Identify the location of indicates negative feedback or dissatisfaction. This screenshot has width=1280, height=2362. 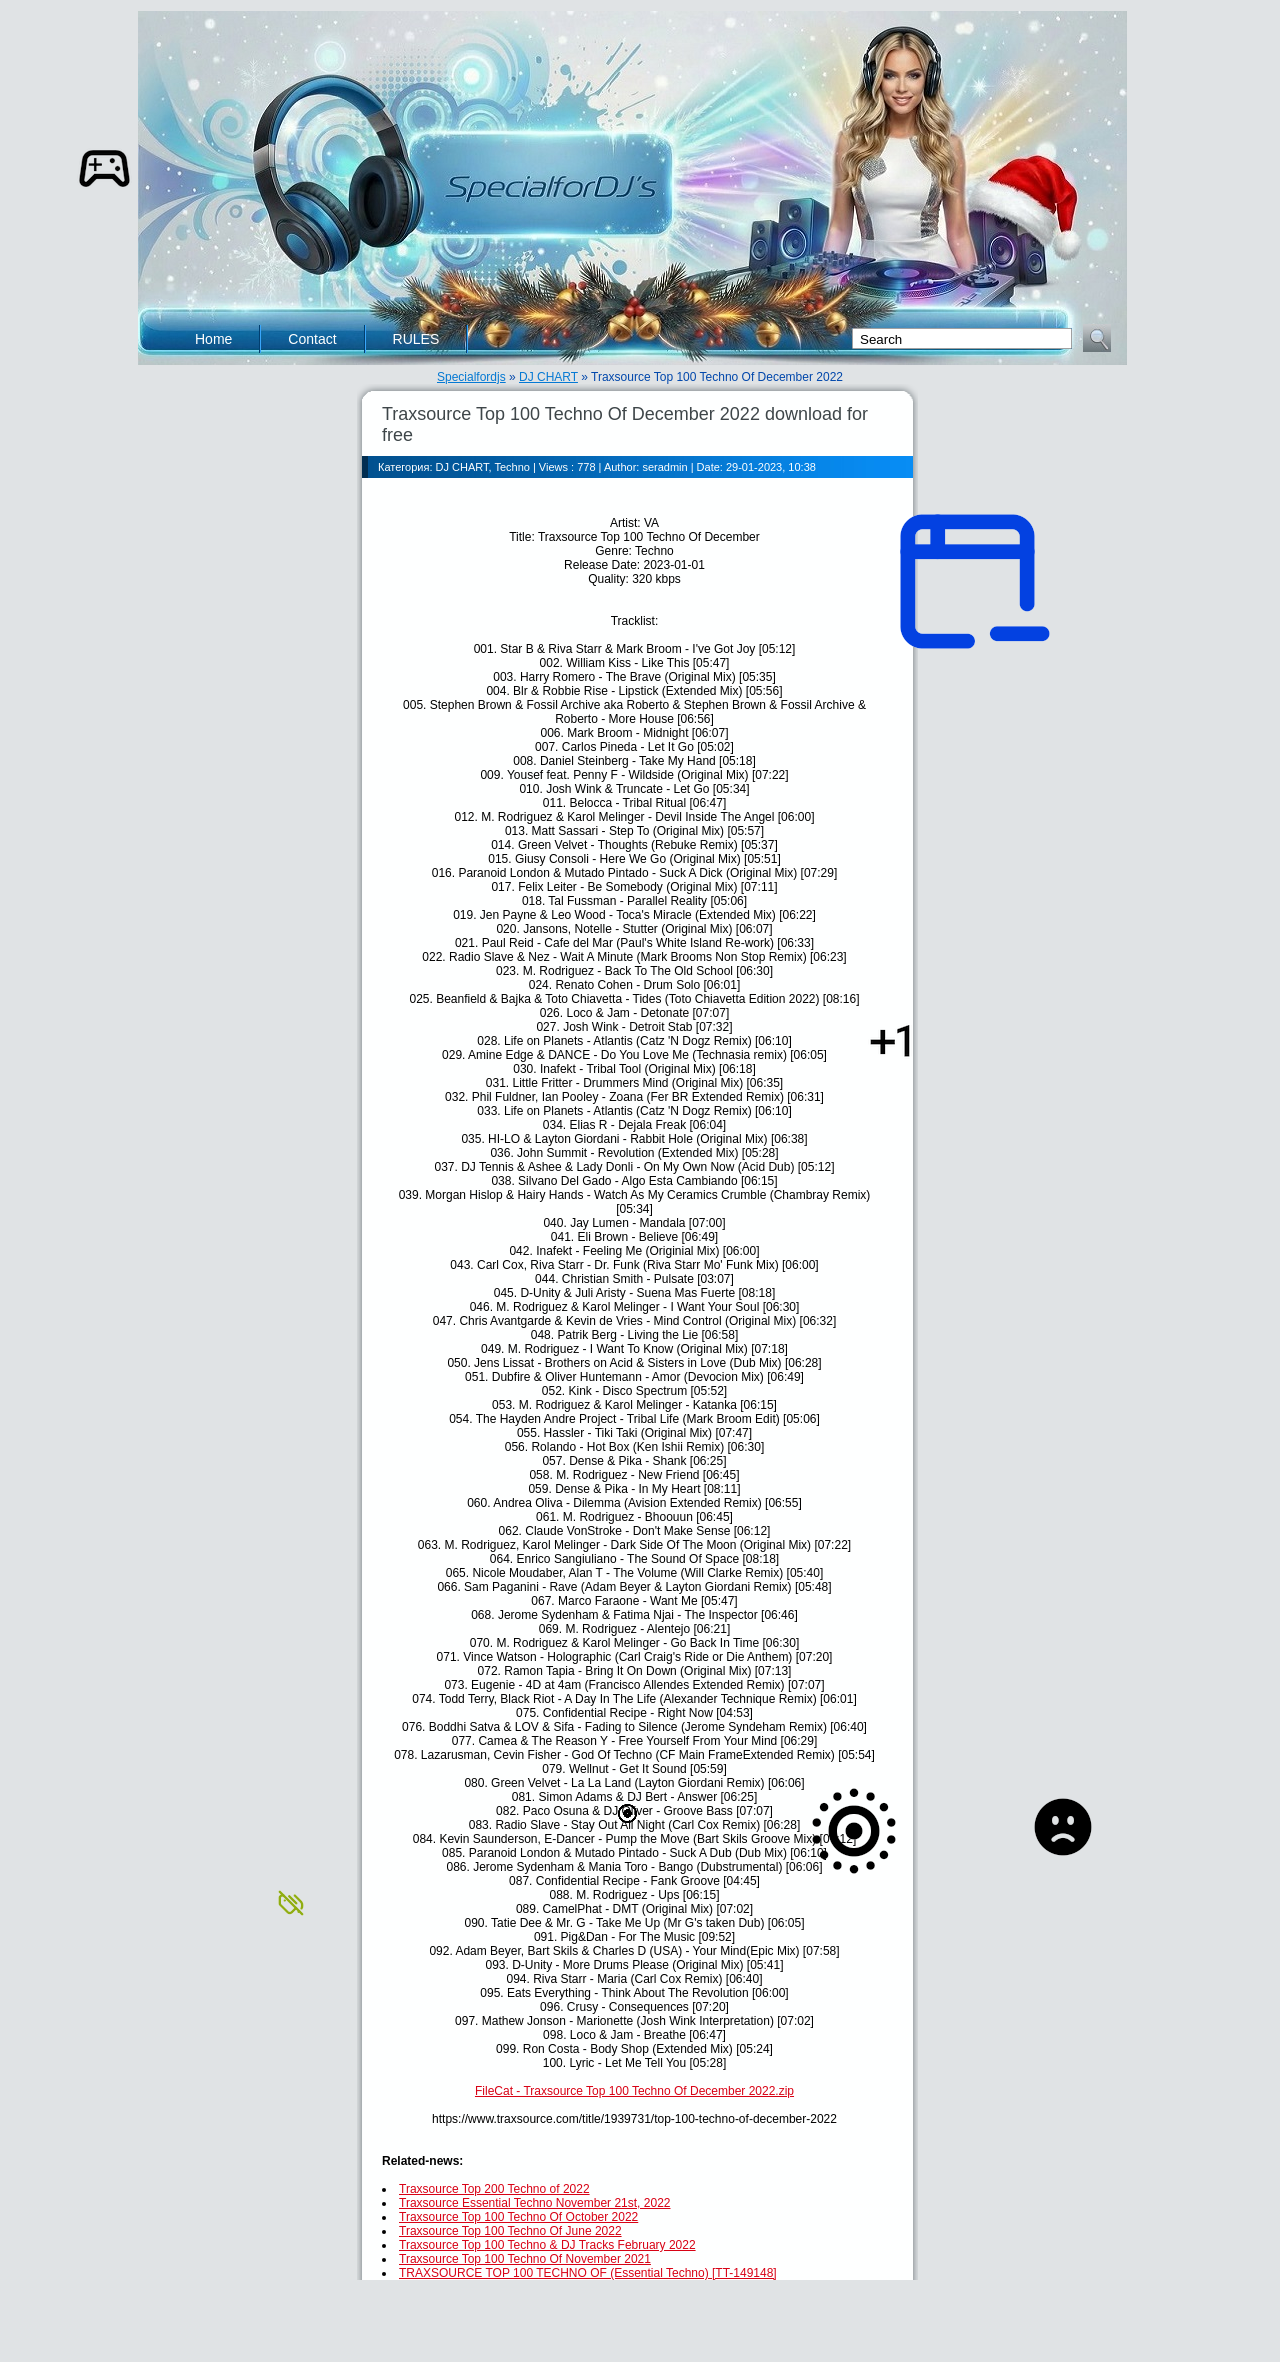
(1063, 1827).